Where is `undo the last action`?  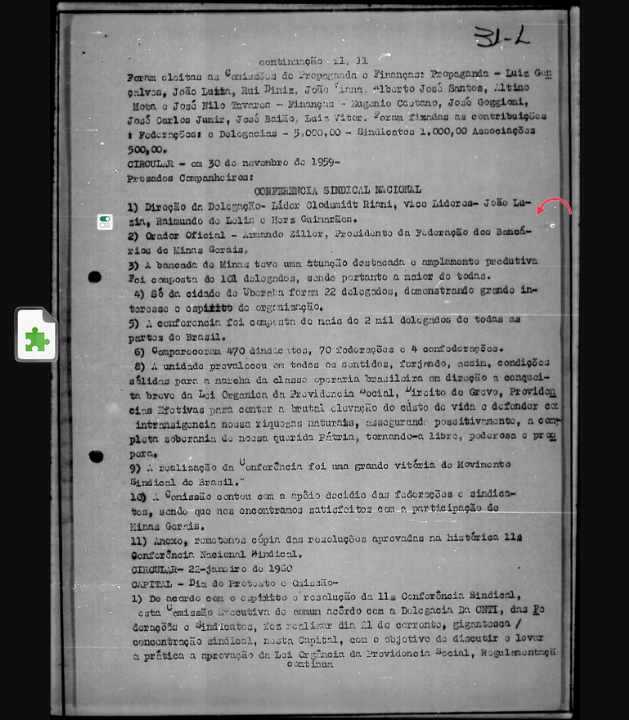 undo the last action is located at coordinates (555, 206).